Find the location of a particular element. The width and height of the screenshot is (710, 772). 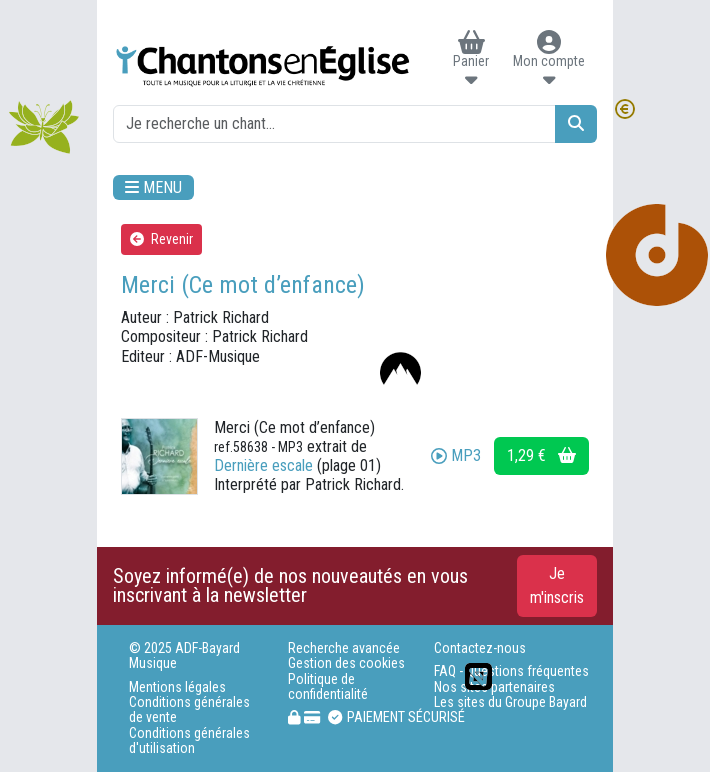

open the NordVPN app is located at coordinates (400, 368).